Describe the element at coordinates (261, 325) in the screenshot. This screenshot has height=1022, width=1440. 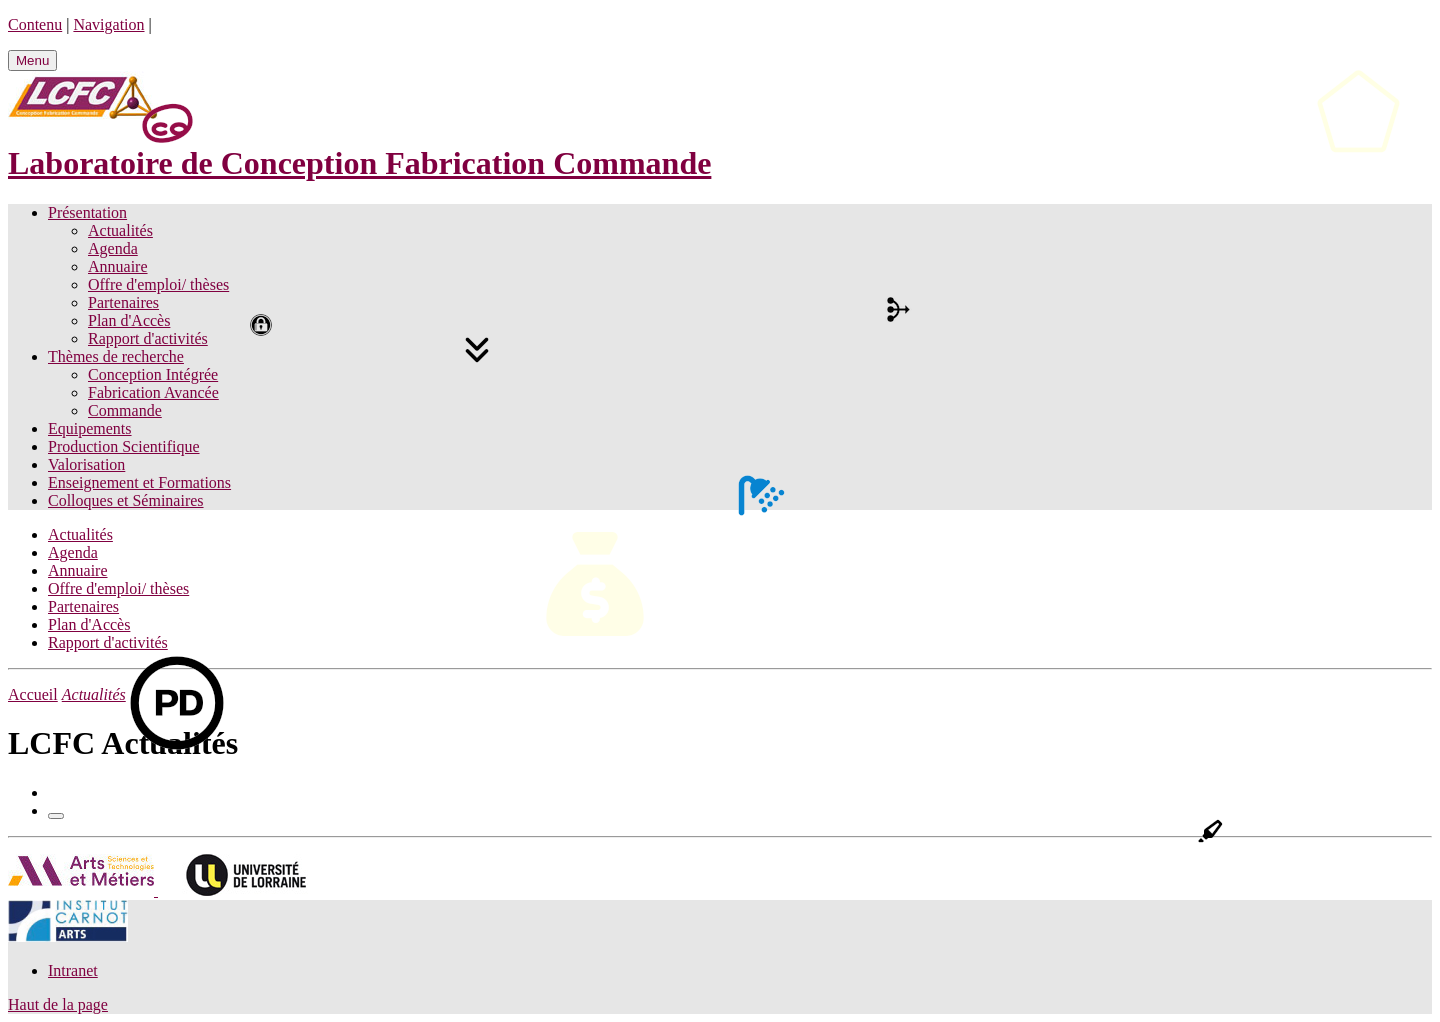
I see `expeditedssl brand logo` at that location.